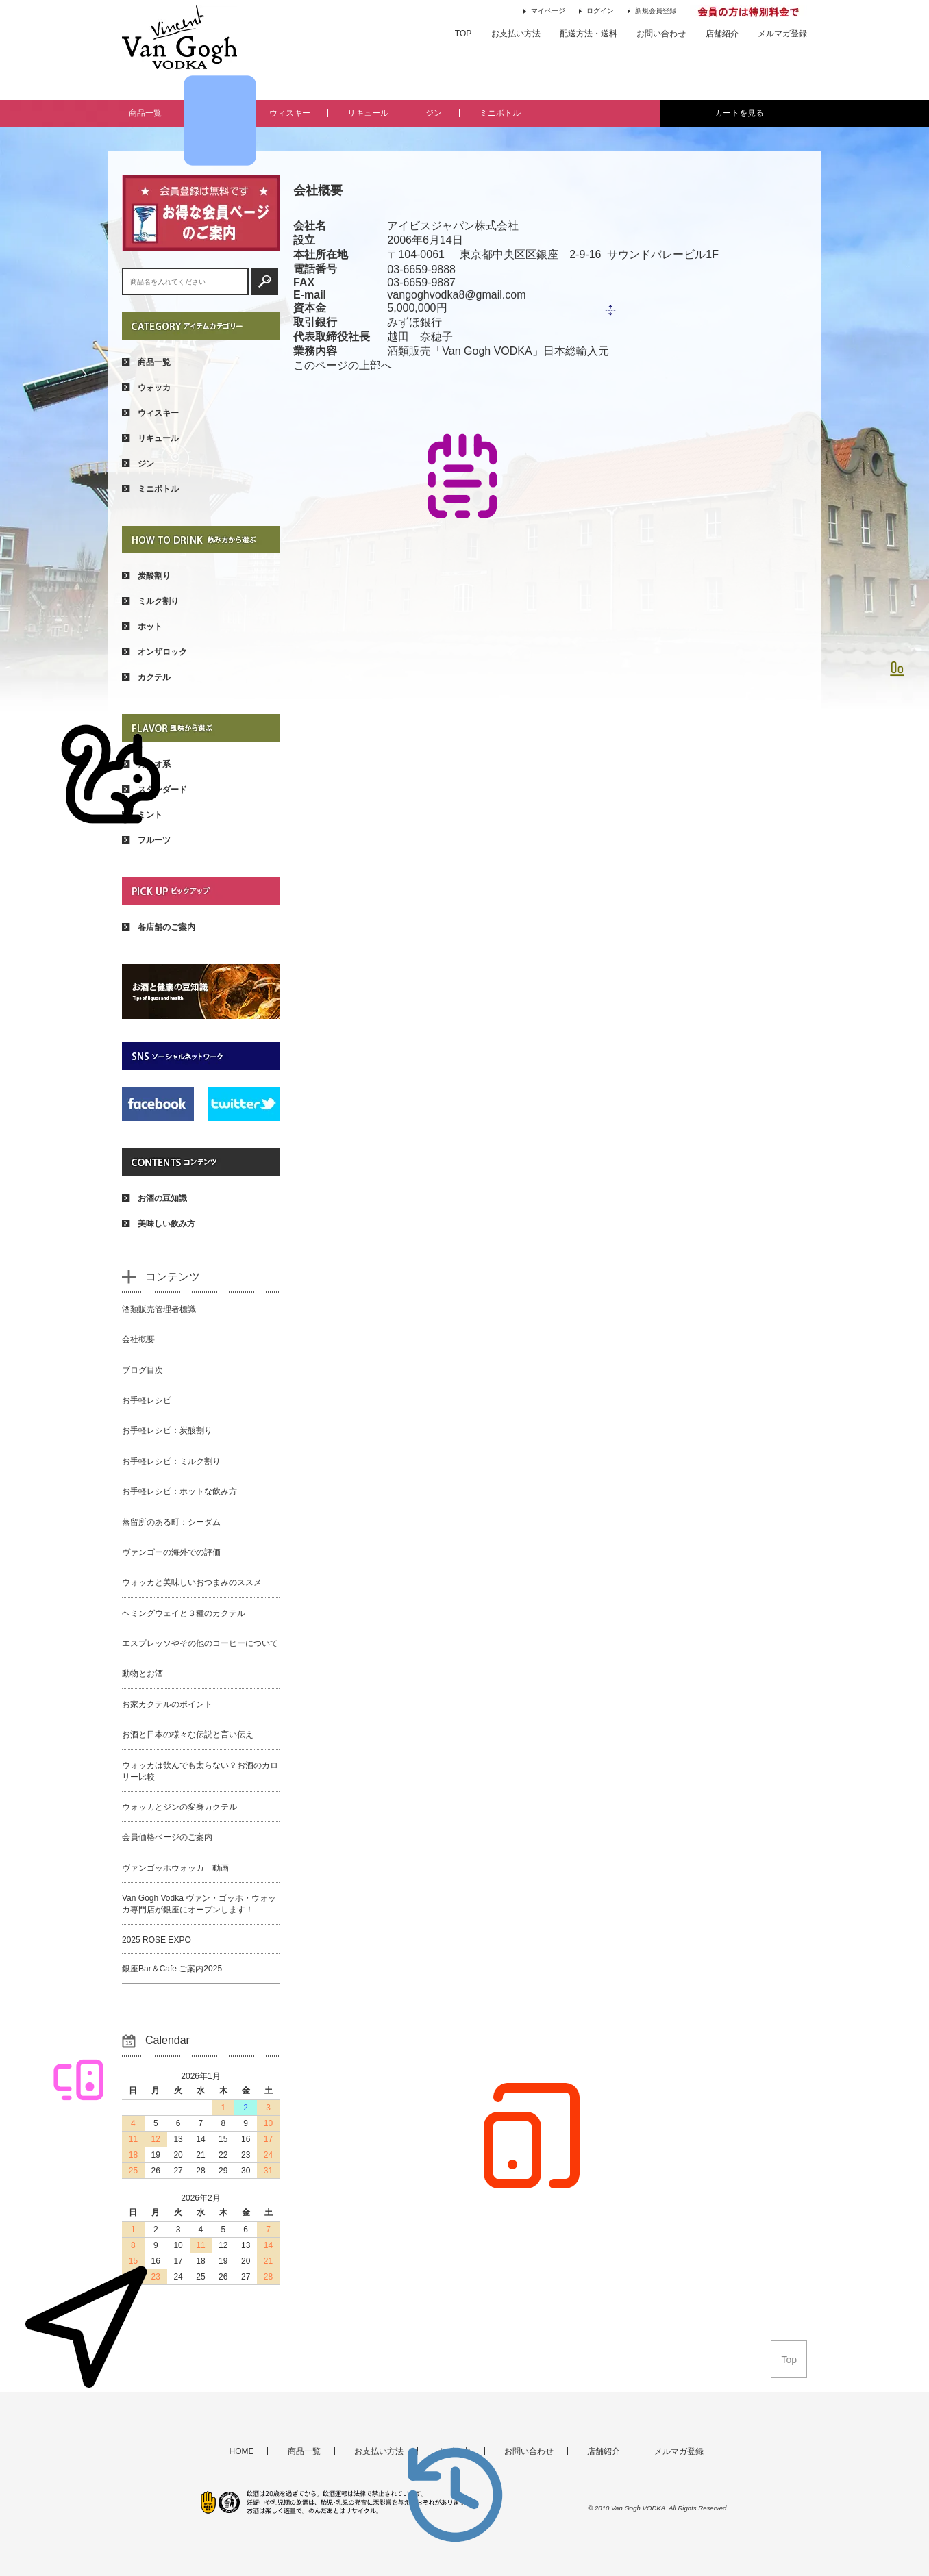 This screenshot has width=929, height=2576. Describe the element at coordinates (455, 2495) in the screenshot. I see `view your browsing or activity history` at that location.